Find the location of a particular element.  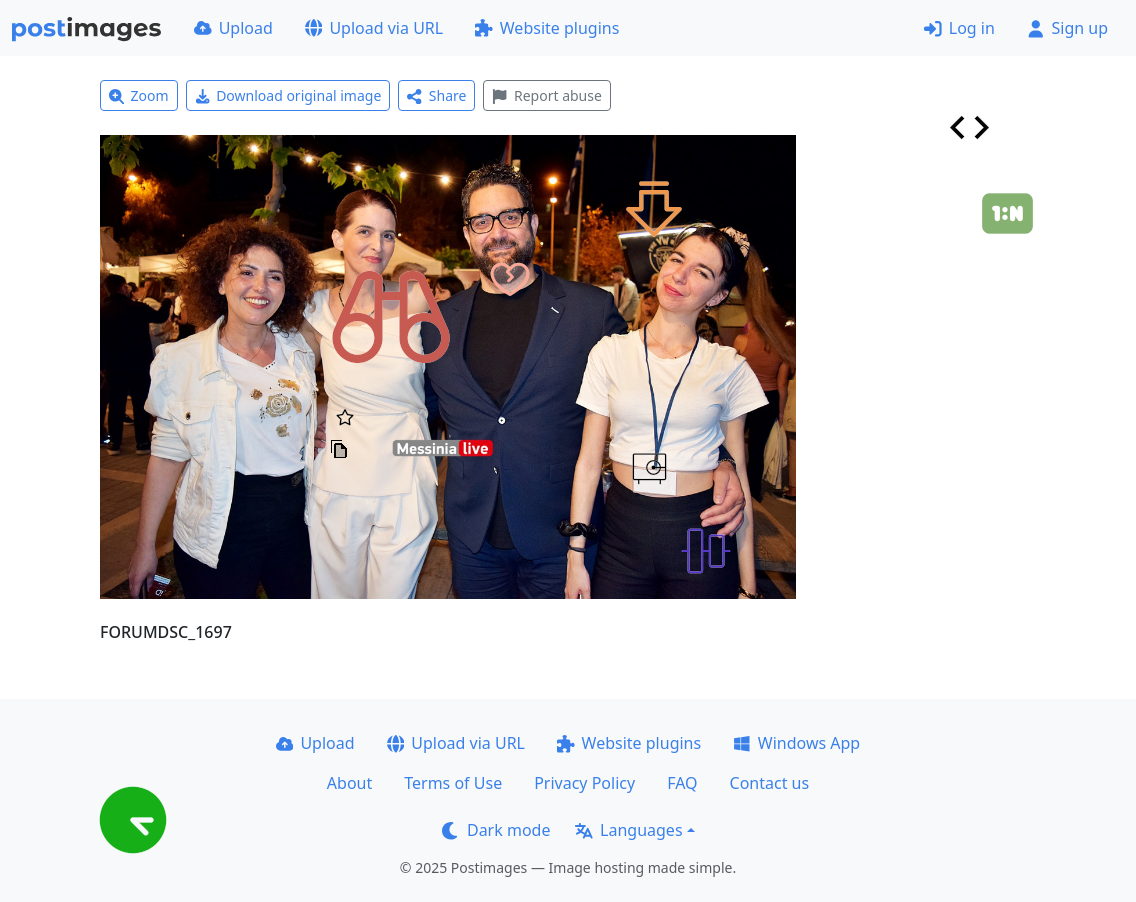

indicates afternoon time or PM hours is located at coordinates (133, 820).